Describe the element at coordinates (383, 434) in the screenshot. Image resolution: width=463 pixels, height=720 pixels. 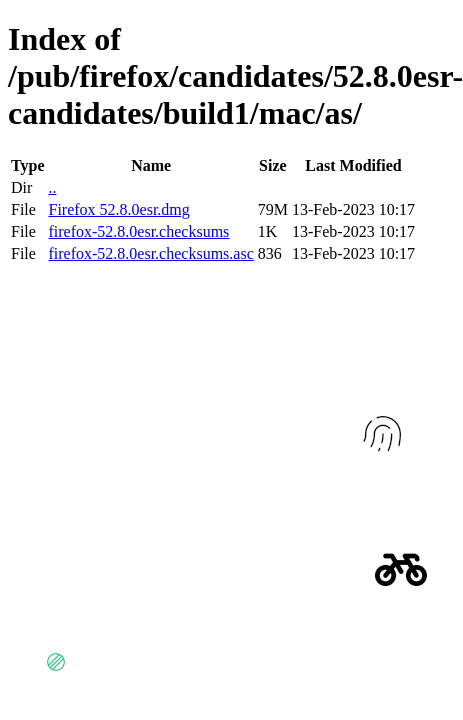
I see `authenticate with fingerprint` at that location.